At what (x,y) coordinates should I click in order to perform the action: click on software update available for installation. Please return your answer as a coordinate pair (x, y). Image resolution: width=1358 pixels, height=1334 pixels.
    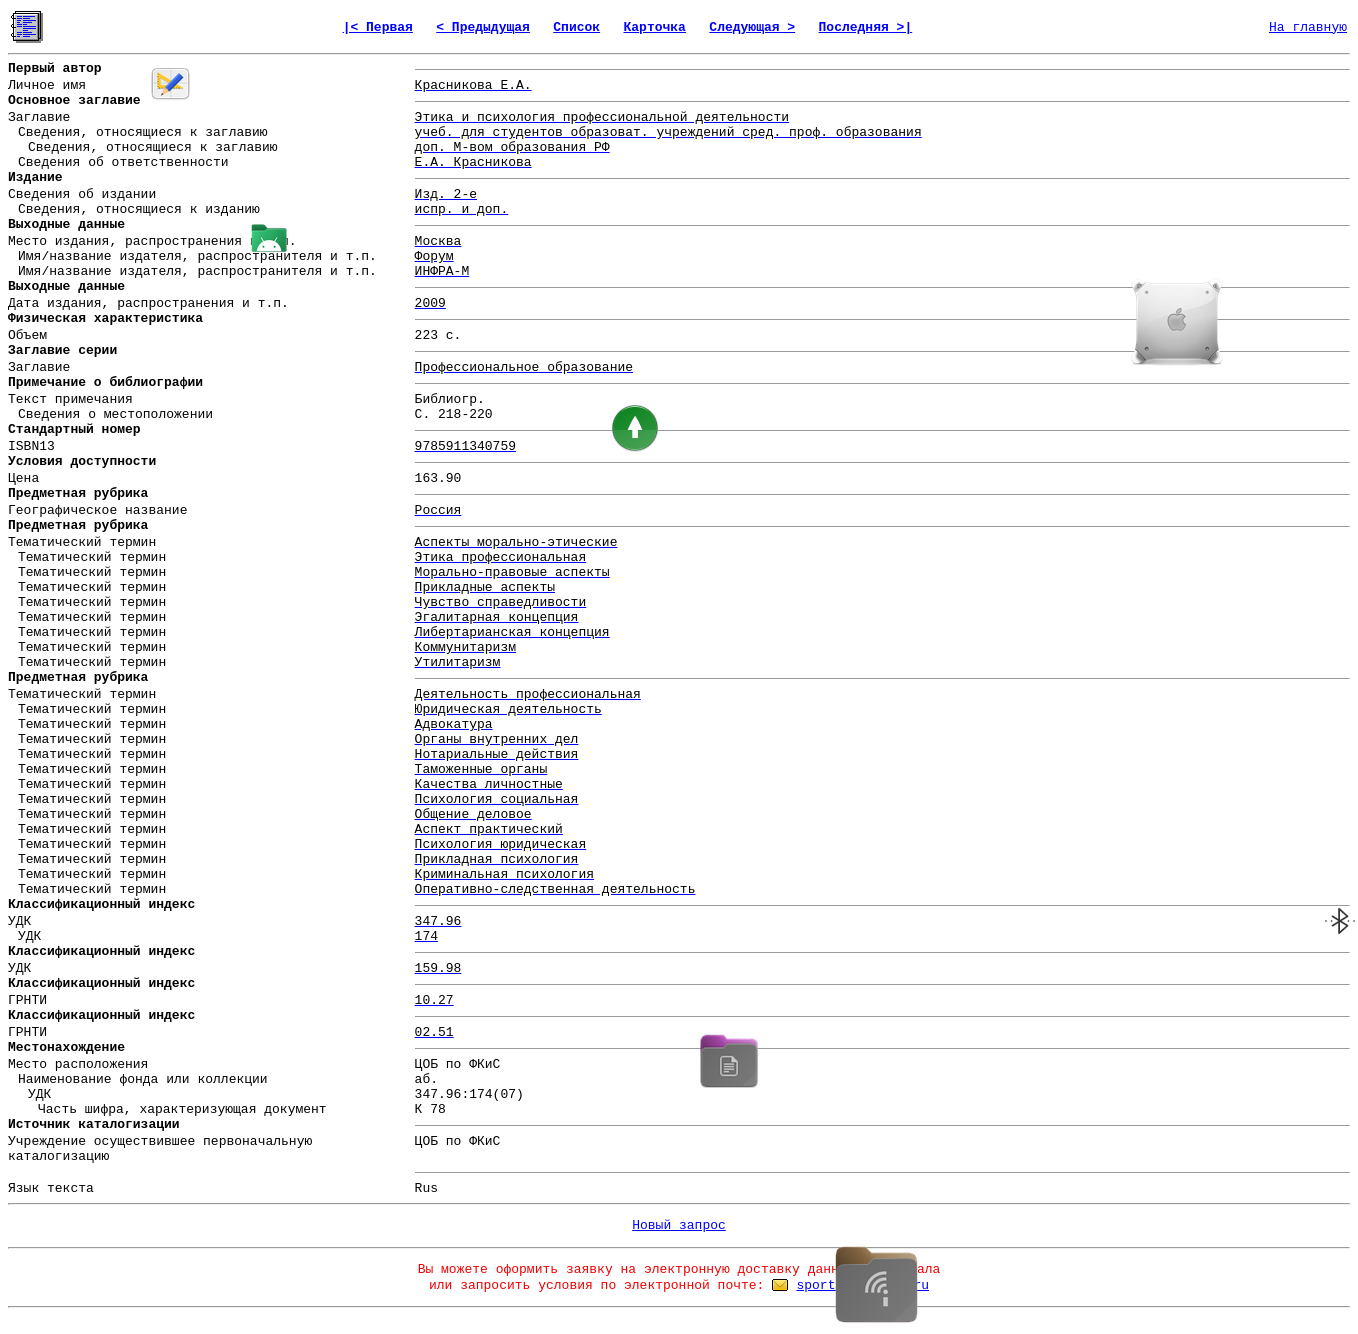
    Looking at the image, I should click on (635, 428).